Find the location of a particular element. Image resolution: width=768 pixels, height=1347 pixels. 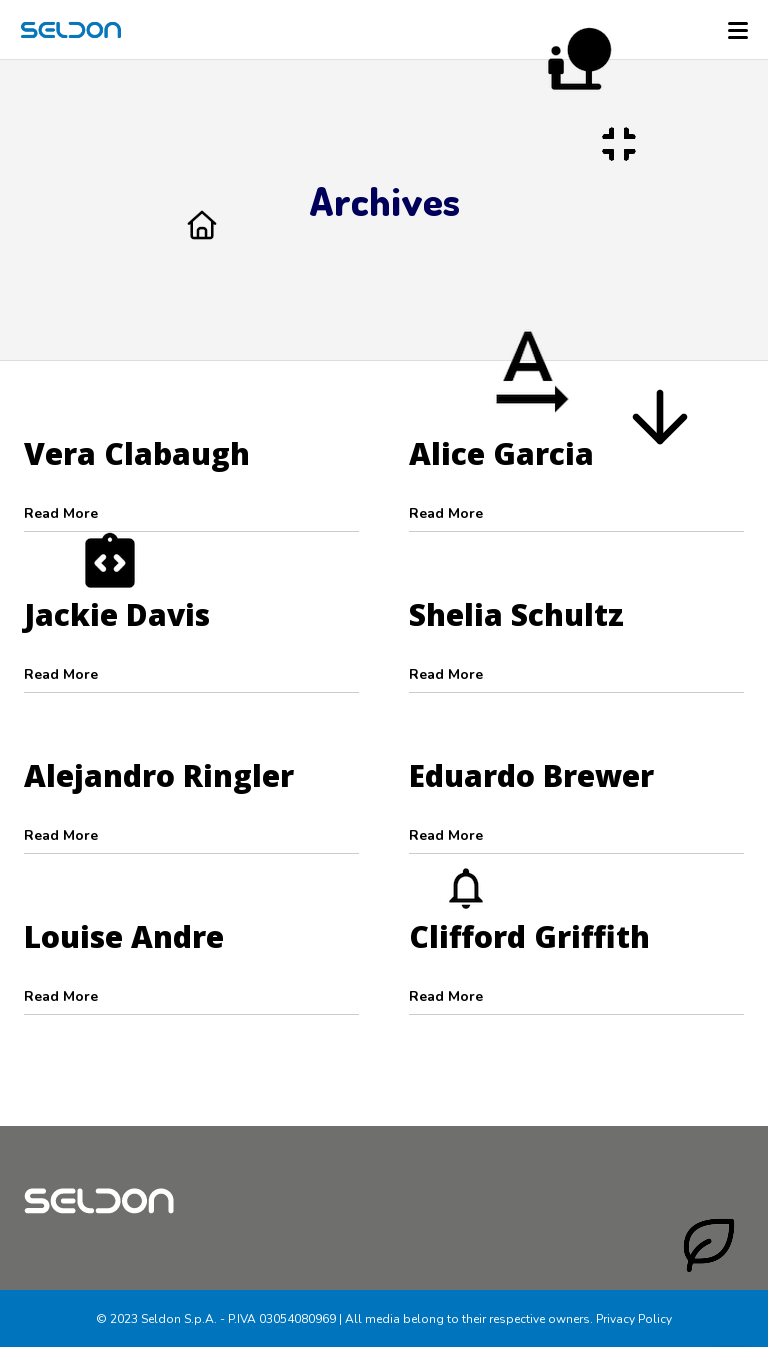

exit fullscreen mode is located at coordinates (619, 144).